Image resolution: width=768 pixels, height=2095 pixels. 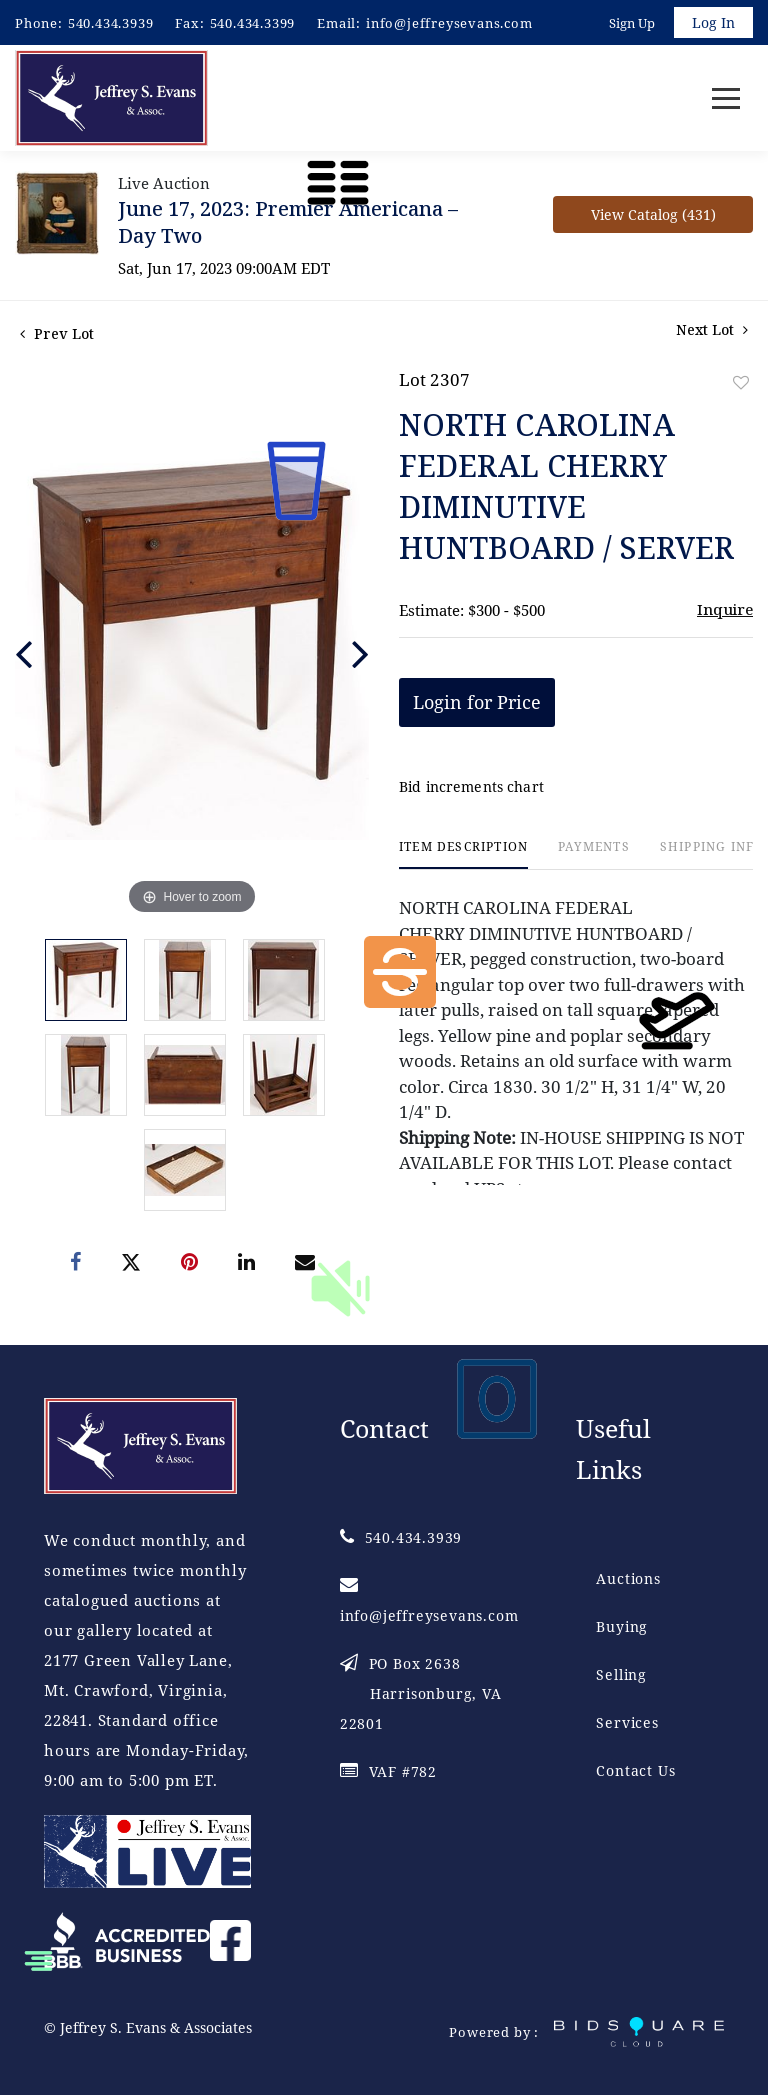 What do you see at coordinates (400, 972) in the screenshot?
I see `apply strikethrough formatting to selected text` at bounding box center [400, 972].